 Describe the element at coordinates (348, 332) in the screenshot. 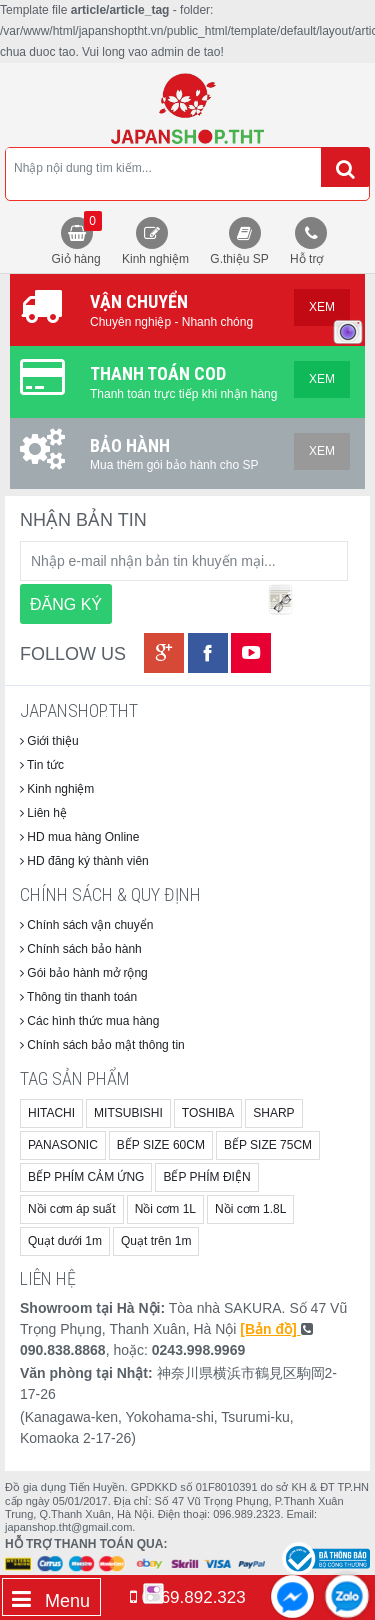

I see `open cheese webcam application` at that location.